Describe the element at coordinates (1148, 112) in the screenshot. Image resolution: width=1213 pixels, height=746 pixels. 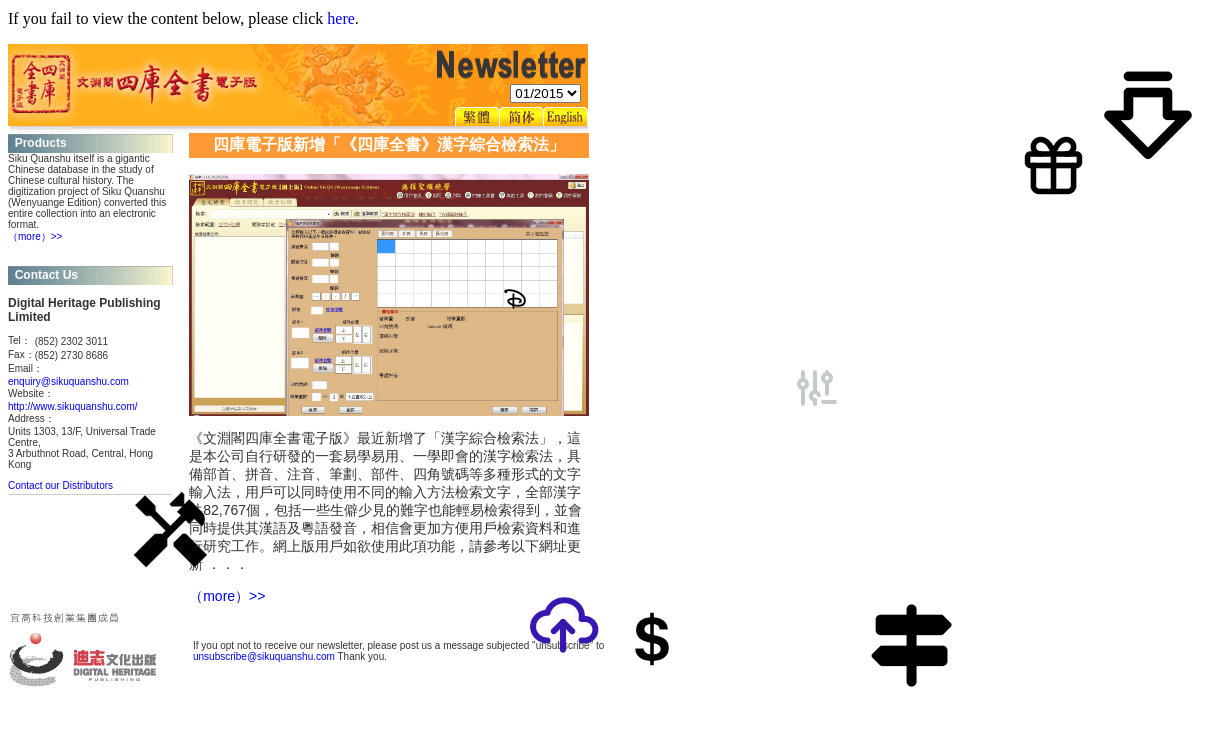
I see `download file or content` at that location.